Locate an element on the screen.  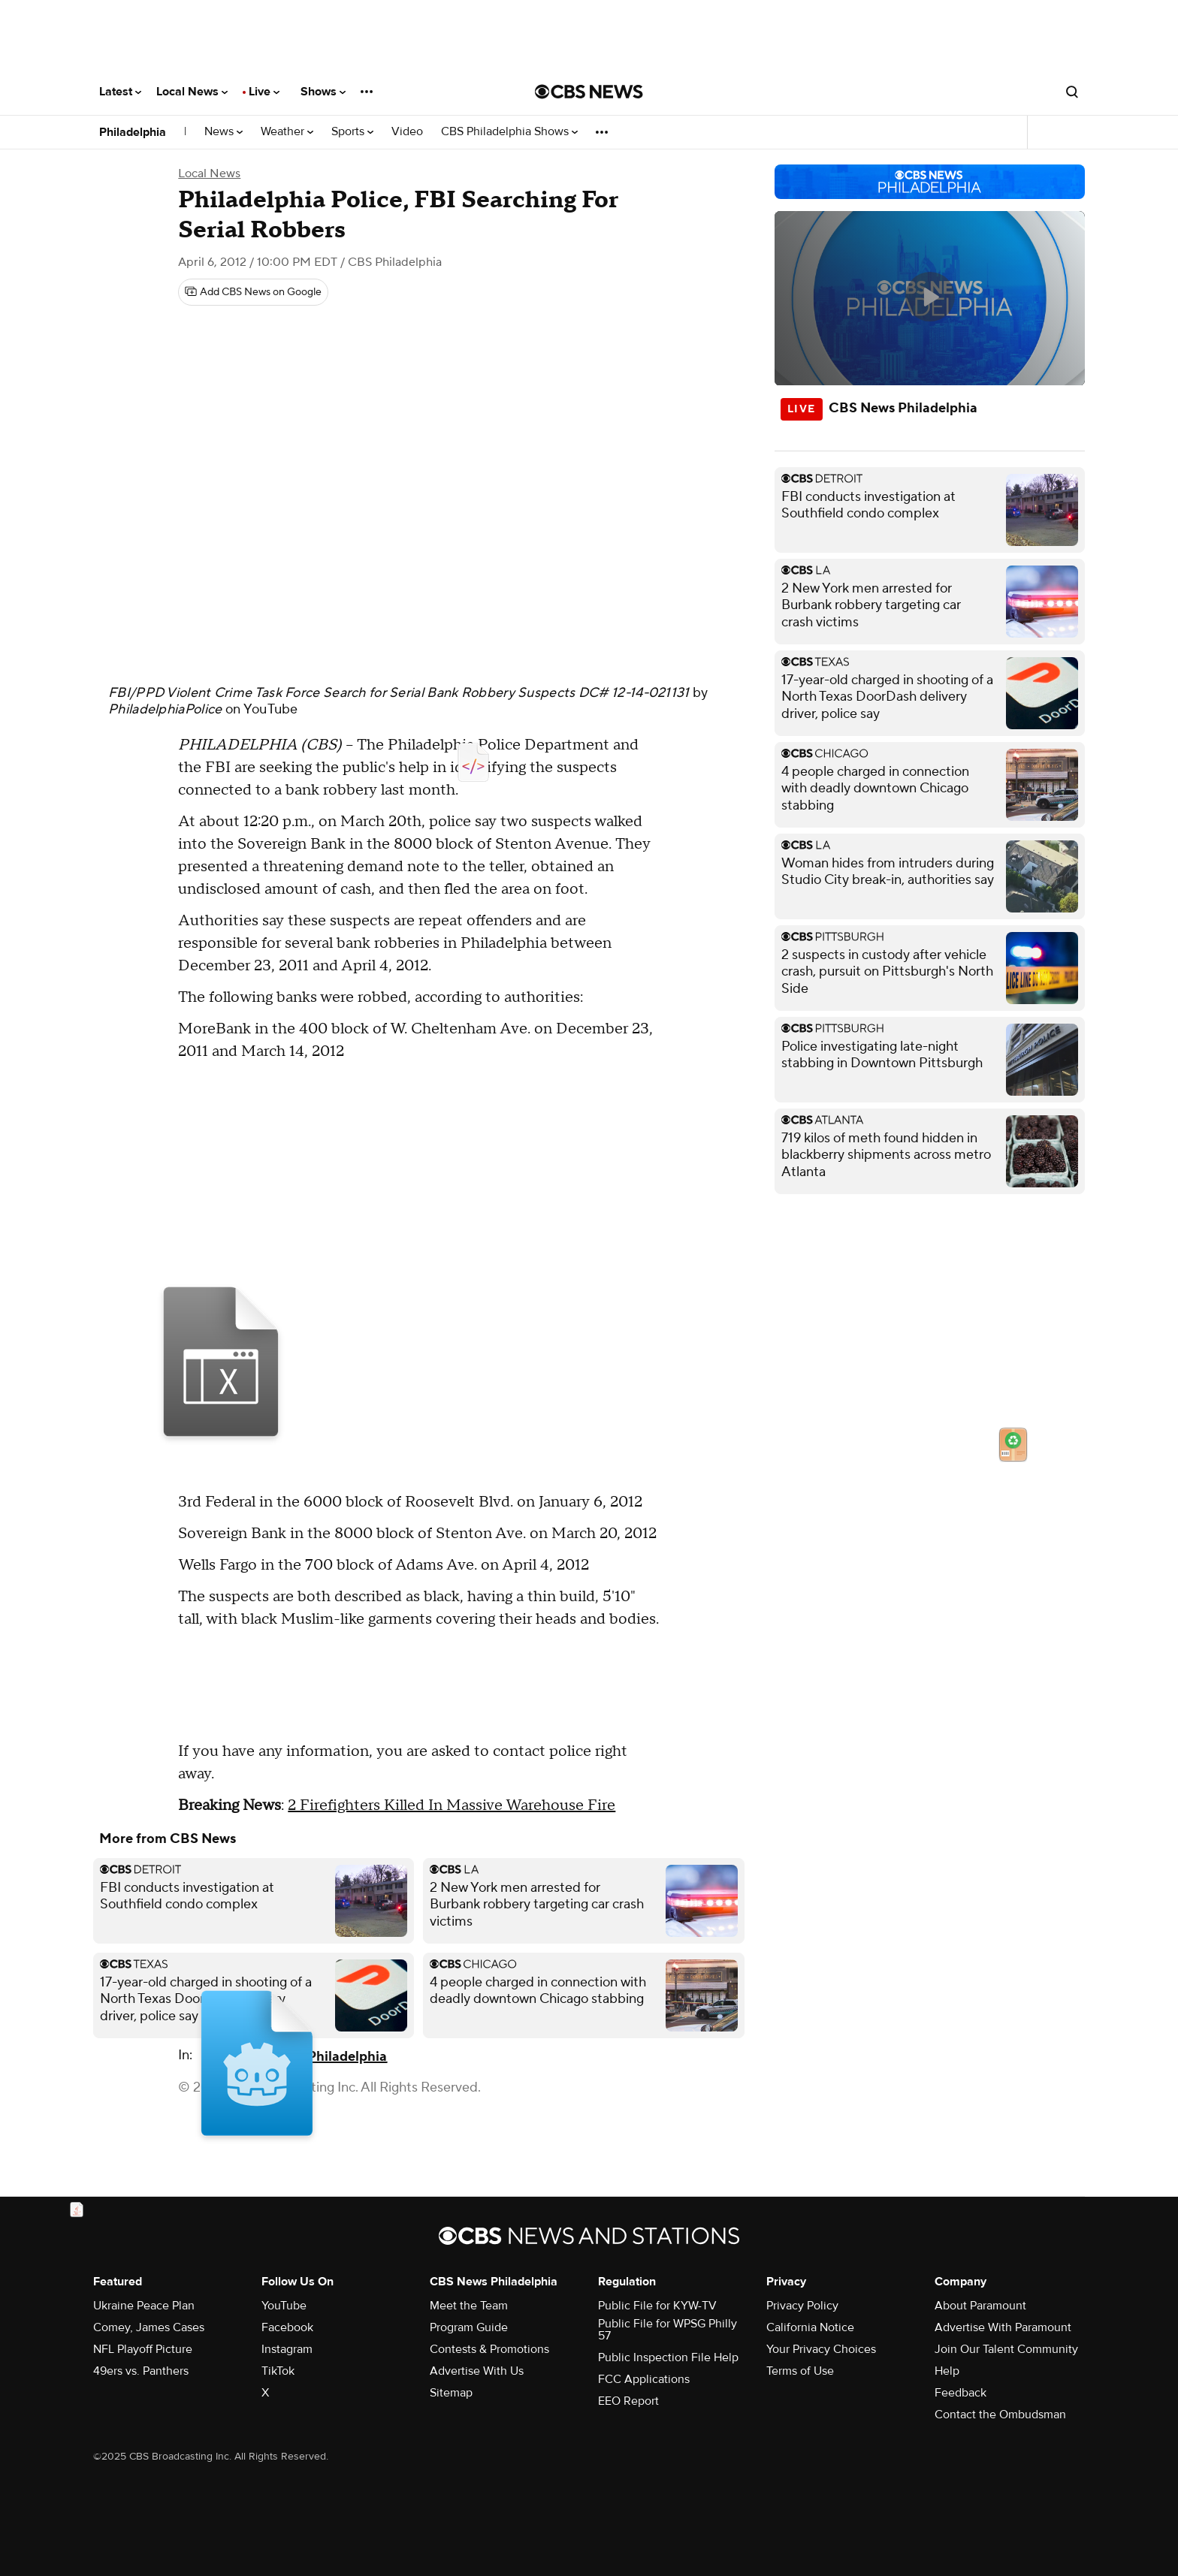
a maven xml configuration file is located at coordinates (473, 762).